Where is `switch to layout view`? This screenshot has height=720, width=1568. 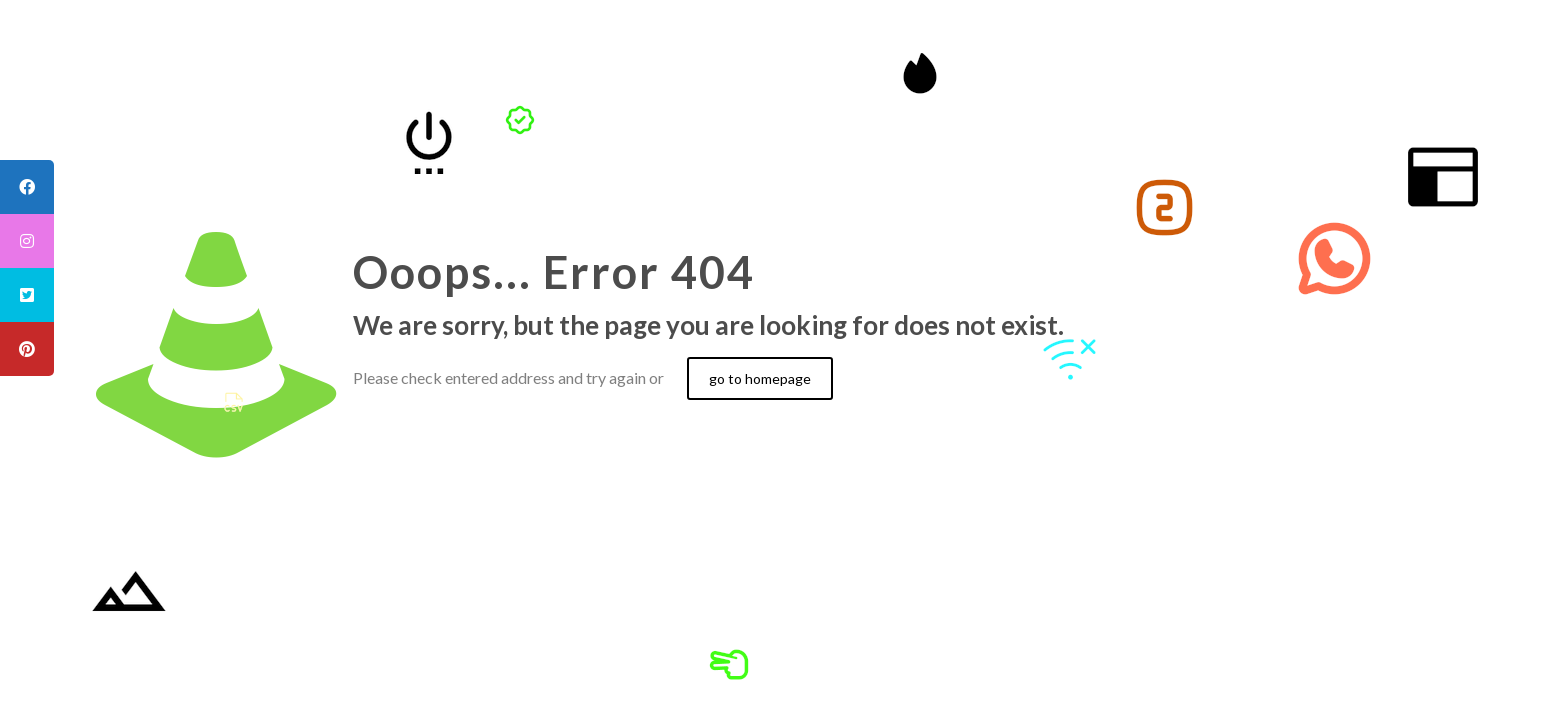 switch to layout view is located at coordinates (1443, 177).